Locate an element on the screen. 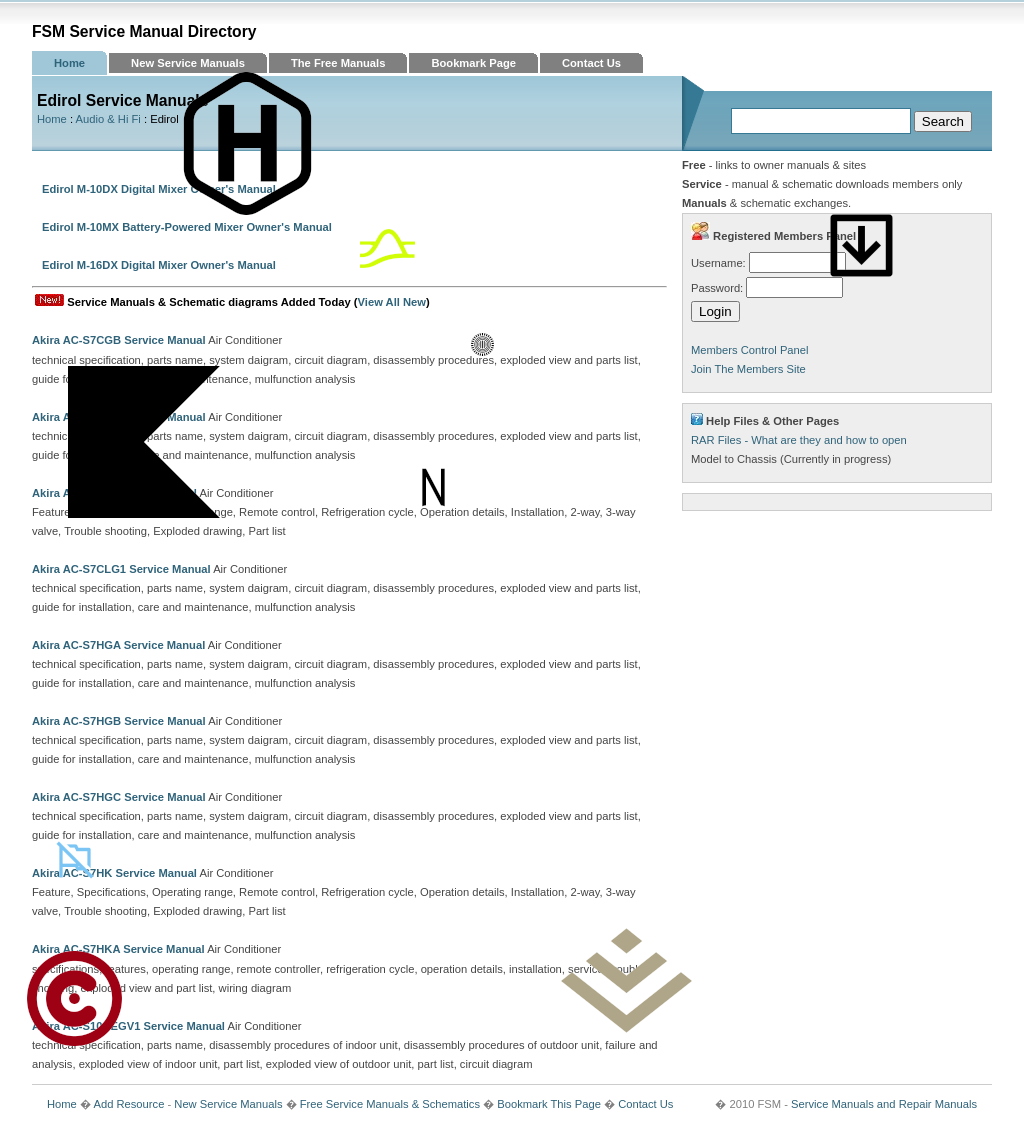  open the Juejin app is located at coordinates (626, 980).